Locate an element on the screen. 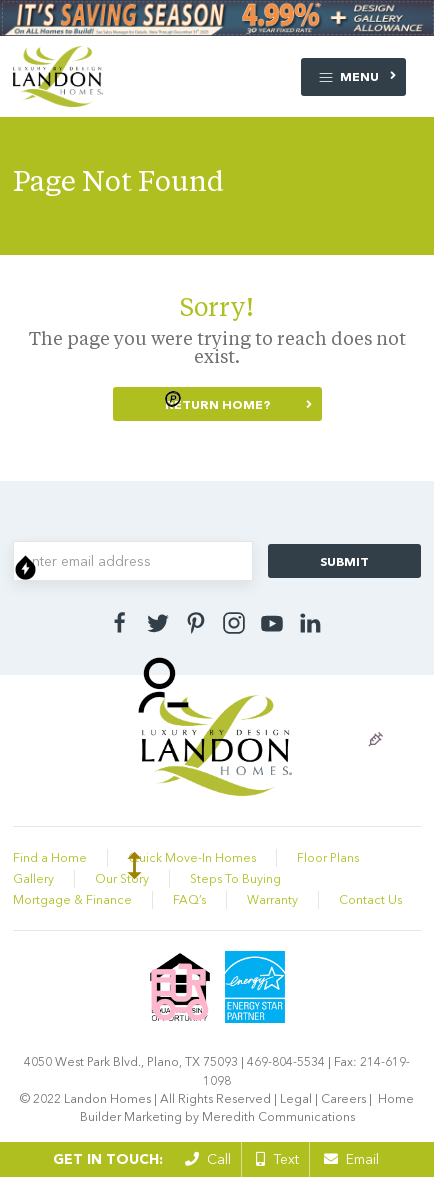 This screenshot has height=1177, width=434. expand content vertically is located at coordinates (134, 865).